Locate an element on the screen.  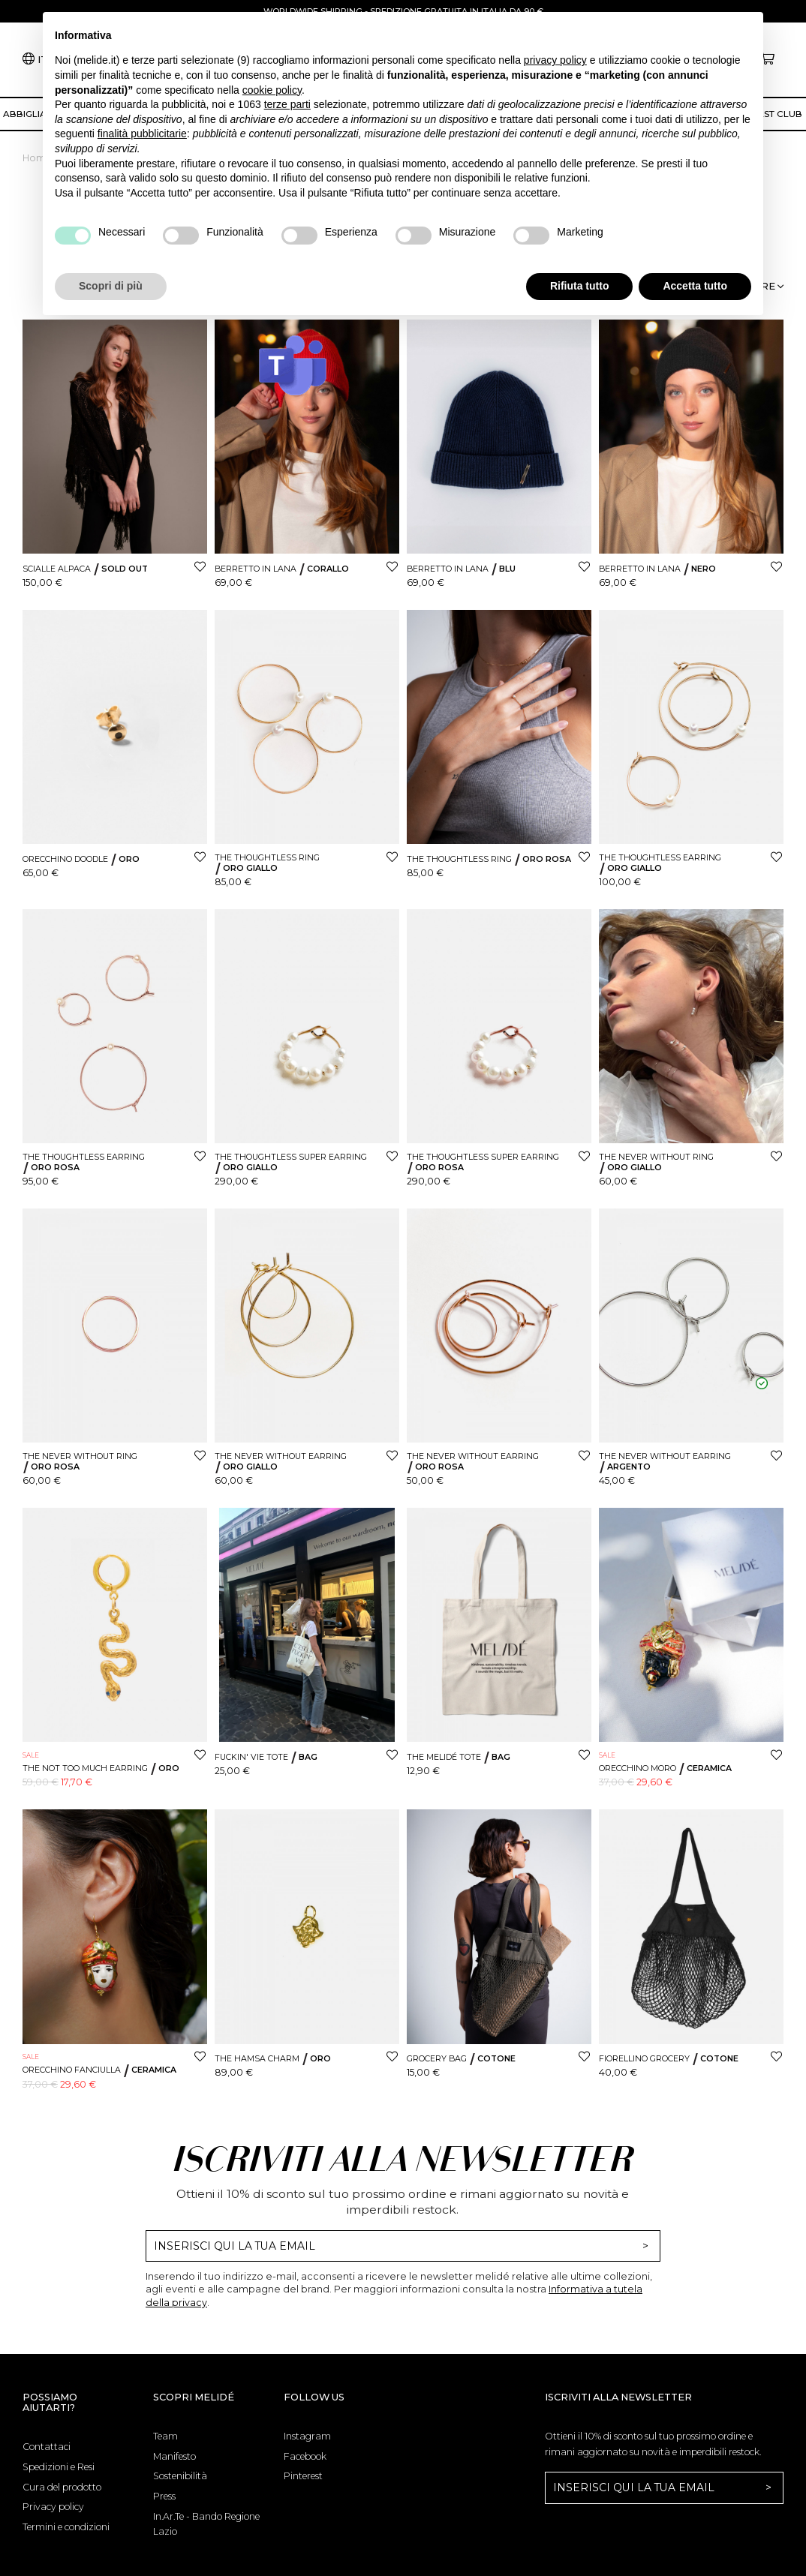
open microsoft teams is located at coordinates (293, 366).